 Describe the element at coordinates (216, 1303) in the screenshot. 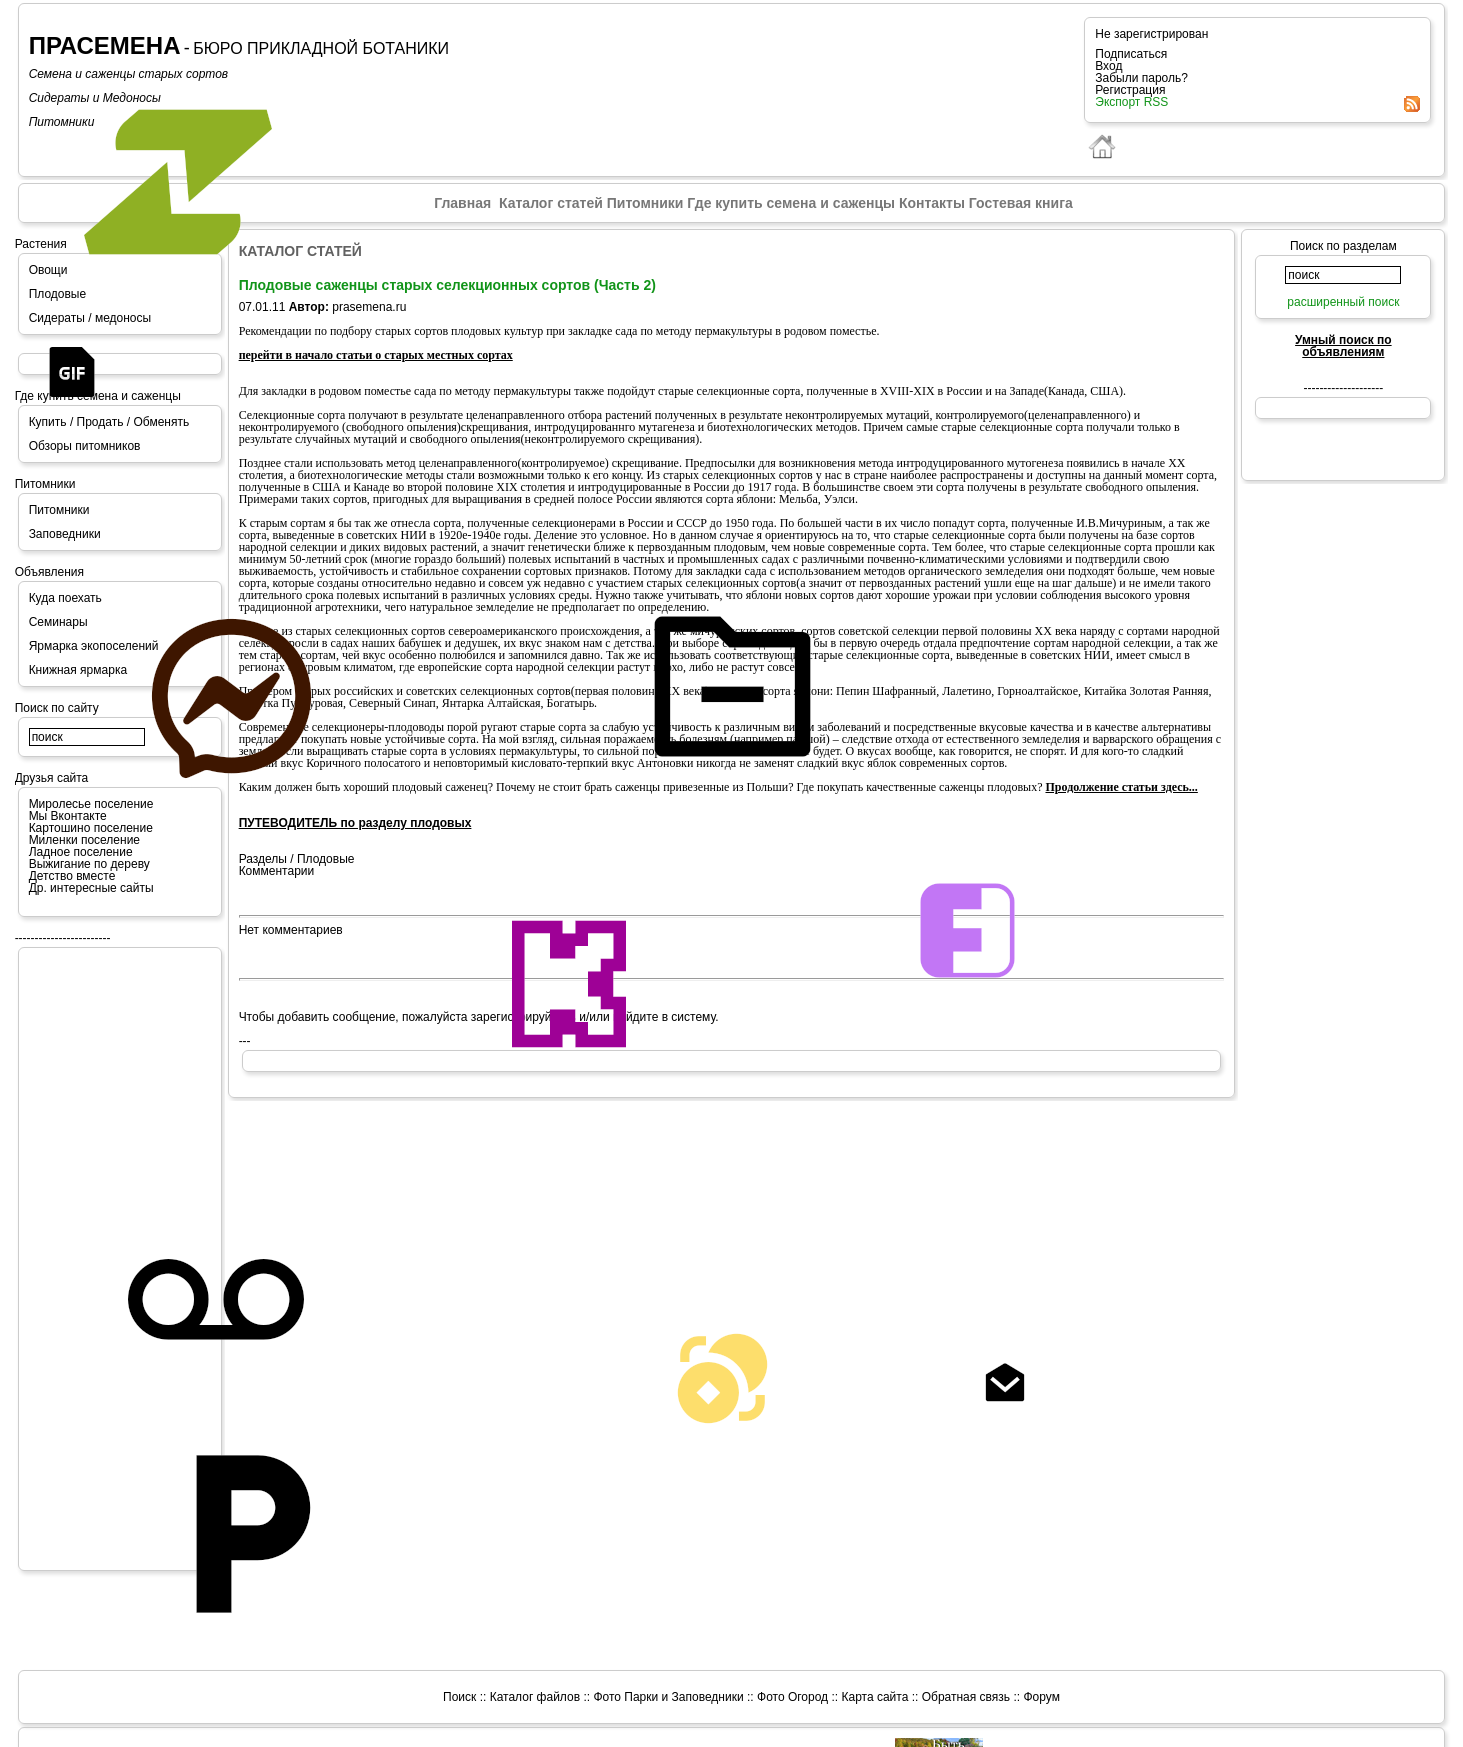

I see `access voicemail messages` at that location.